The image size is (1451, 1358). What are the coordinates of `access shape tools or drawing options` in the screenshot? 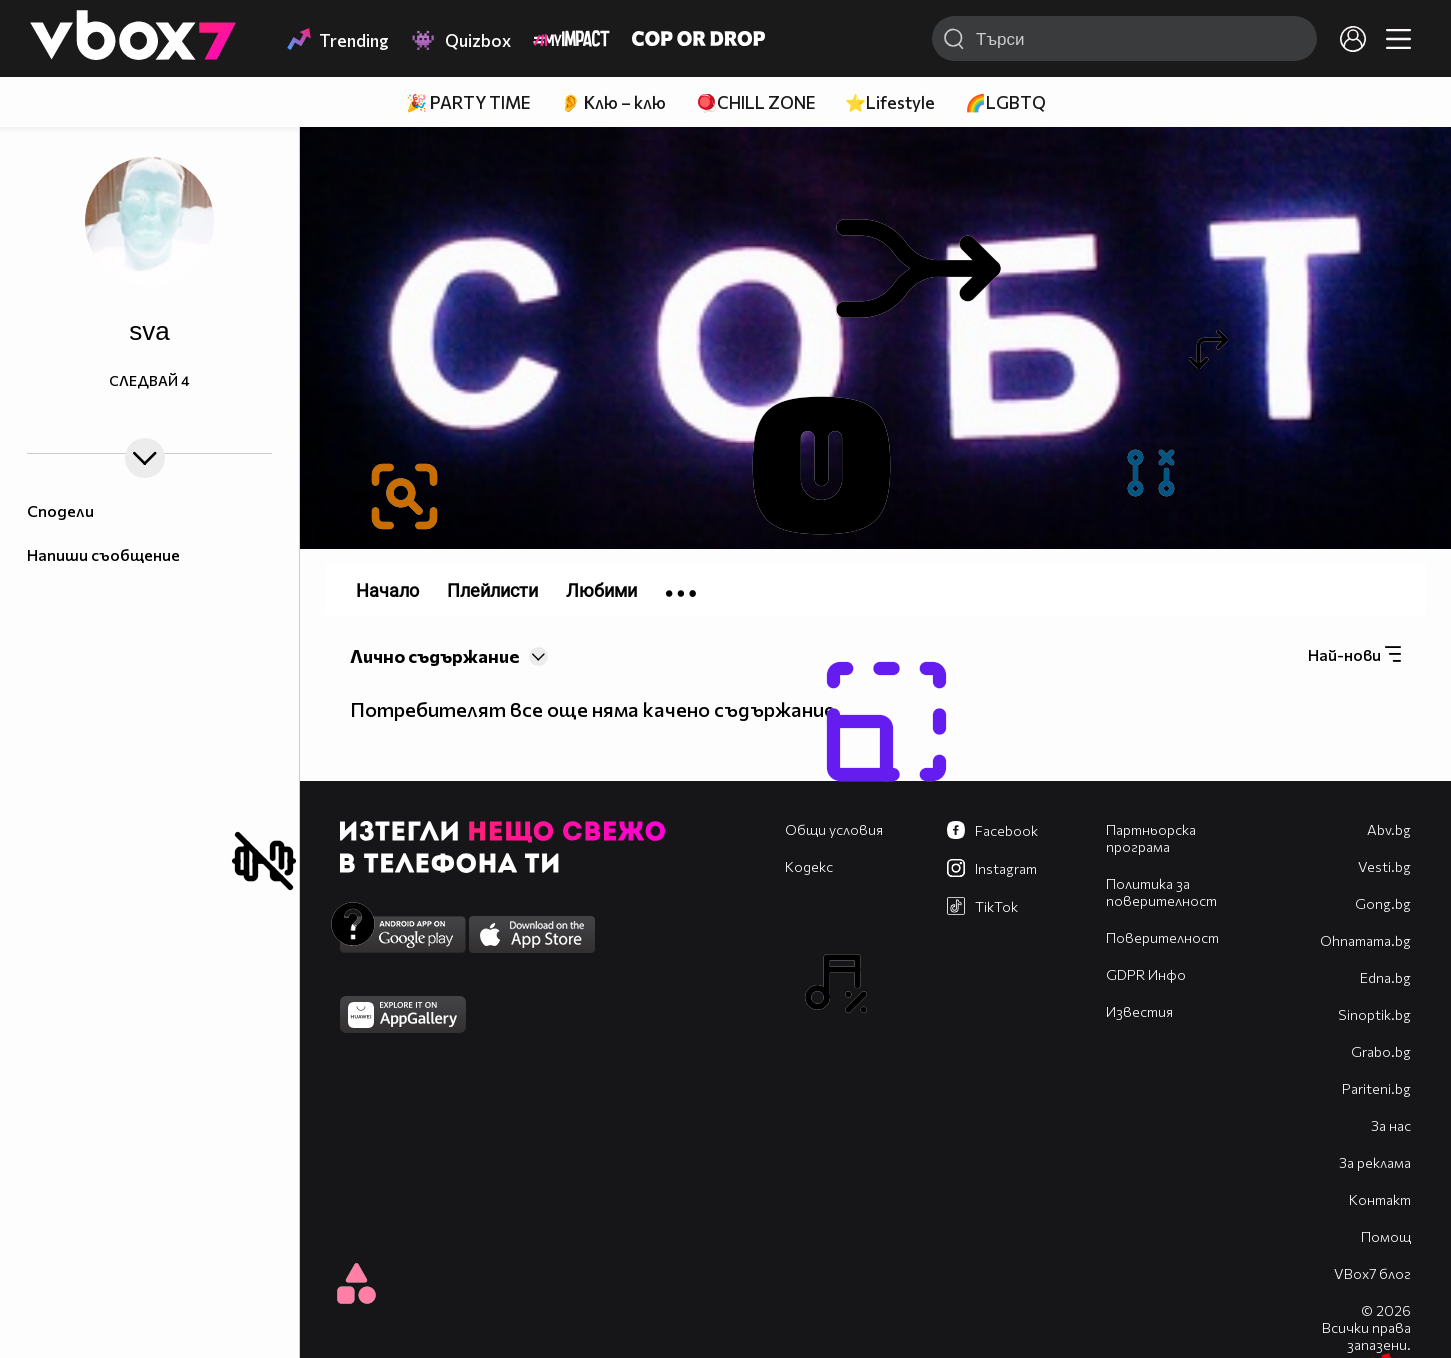 It's located at (356, 1284).